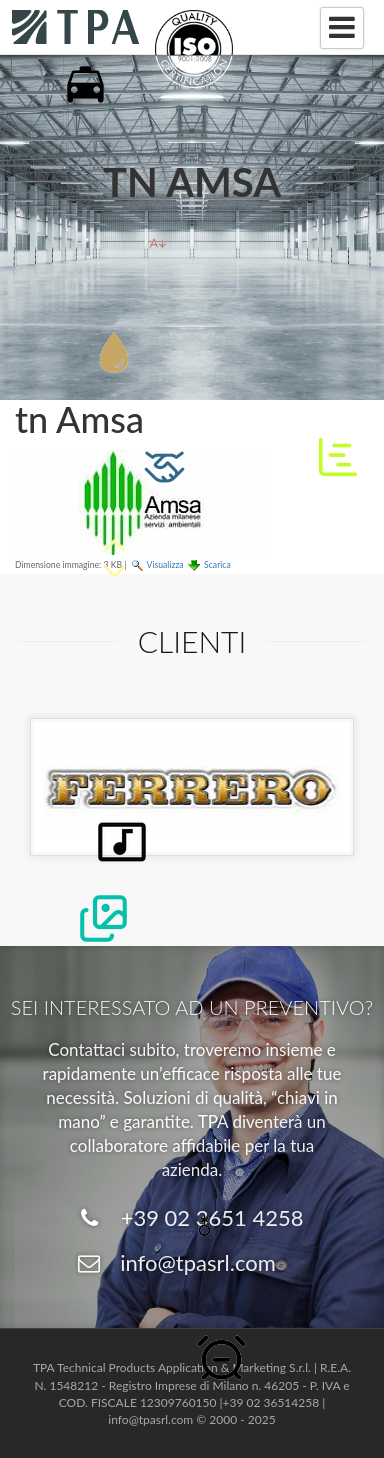  Describe the element at coordinates (164, 466) in the screenshot. I see `initiate a partnership or collaboration` at that location.